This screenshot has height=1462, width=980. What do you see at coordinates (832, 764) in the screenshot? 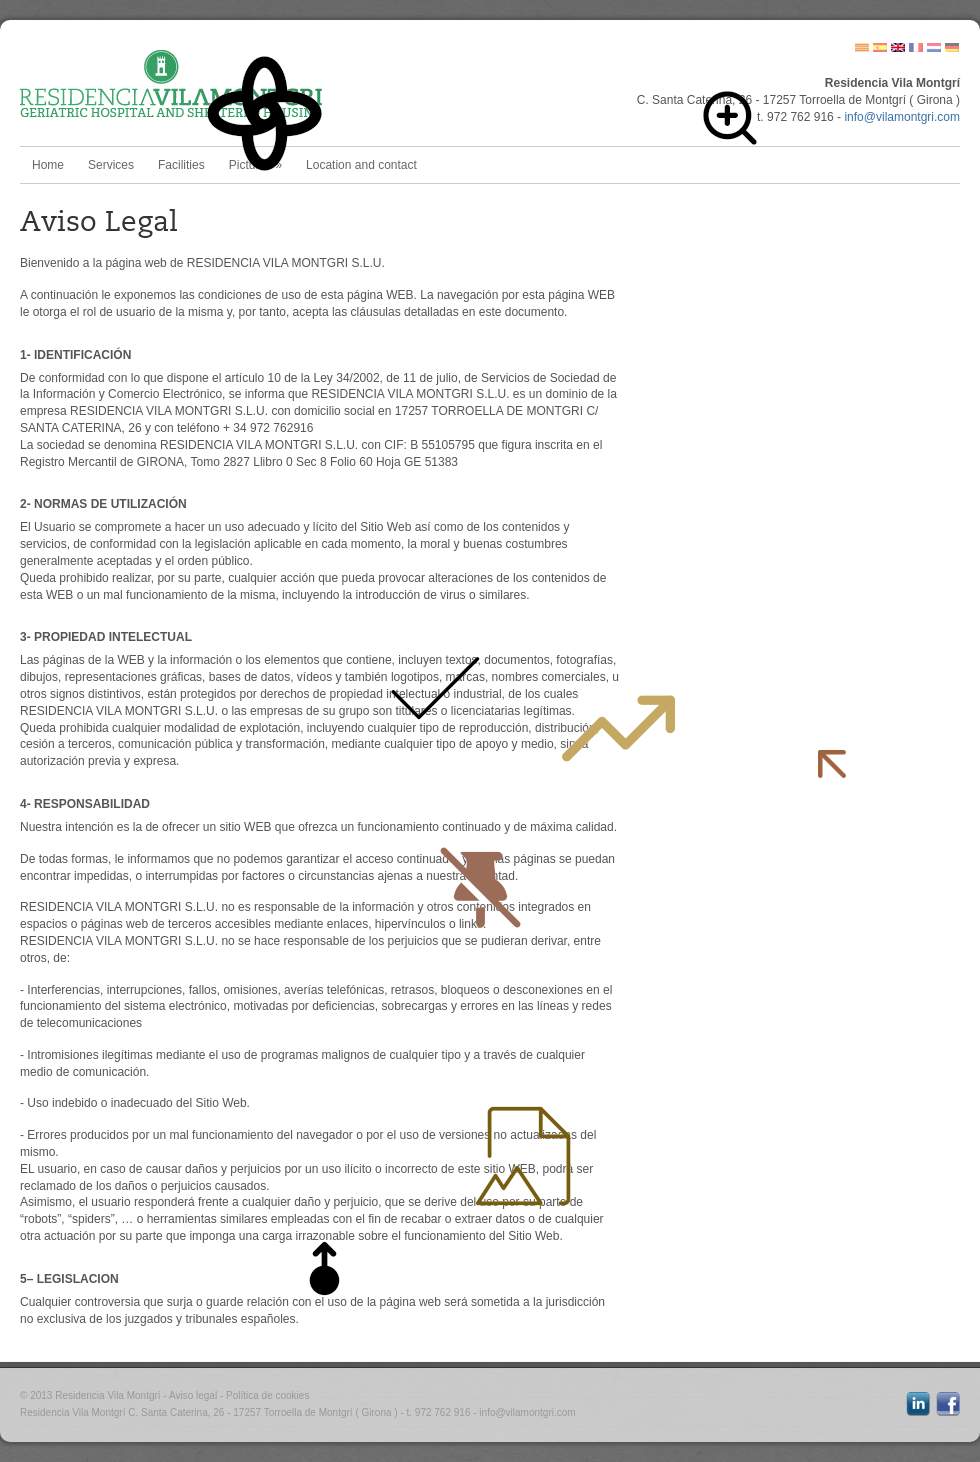
I see `navigate back to previous screen` at bounding box center [832, 764].